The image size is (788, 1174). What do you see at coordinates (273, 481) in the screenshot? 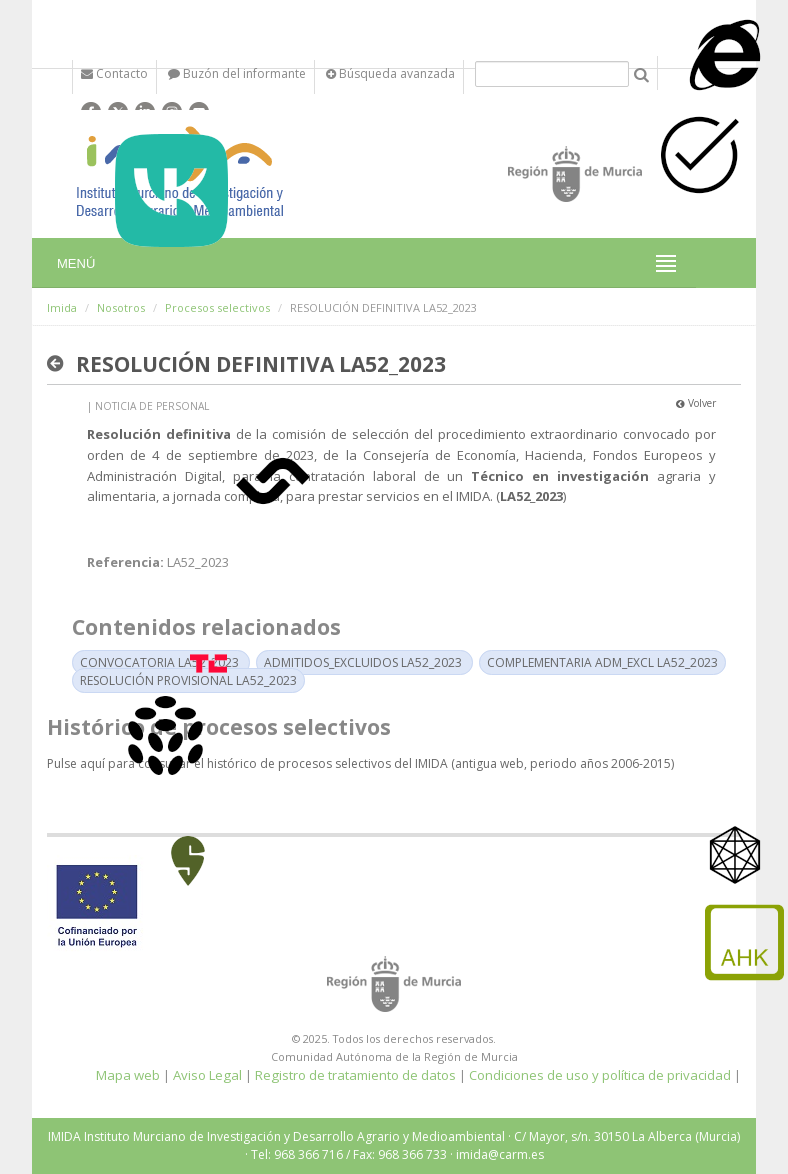
I see `semaphore ci logo` at bounding box center [273, 481].